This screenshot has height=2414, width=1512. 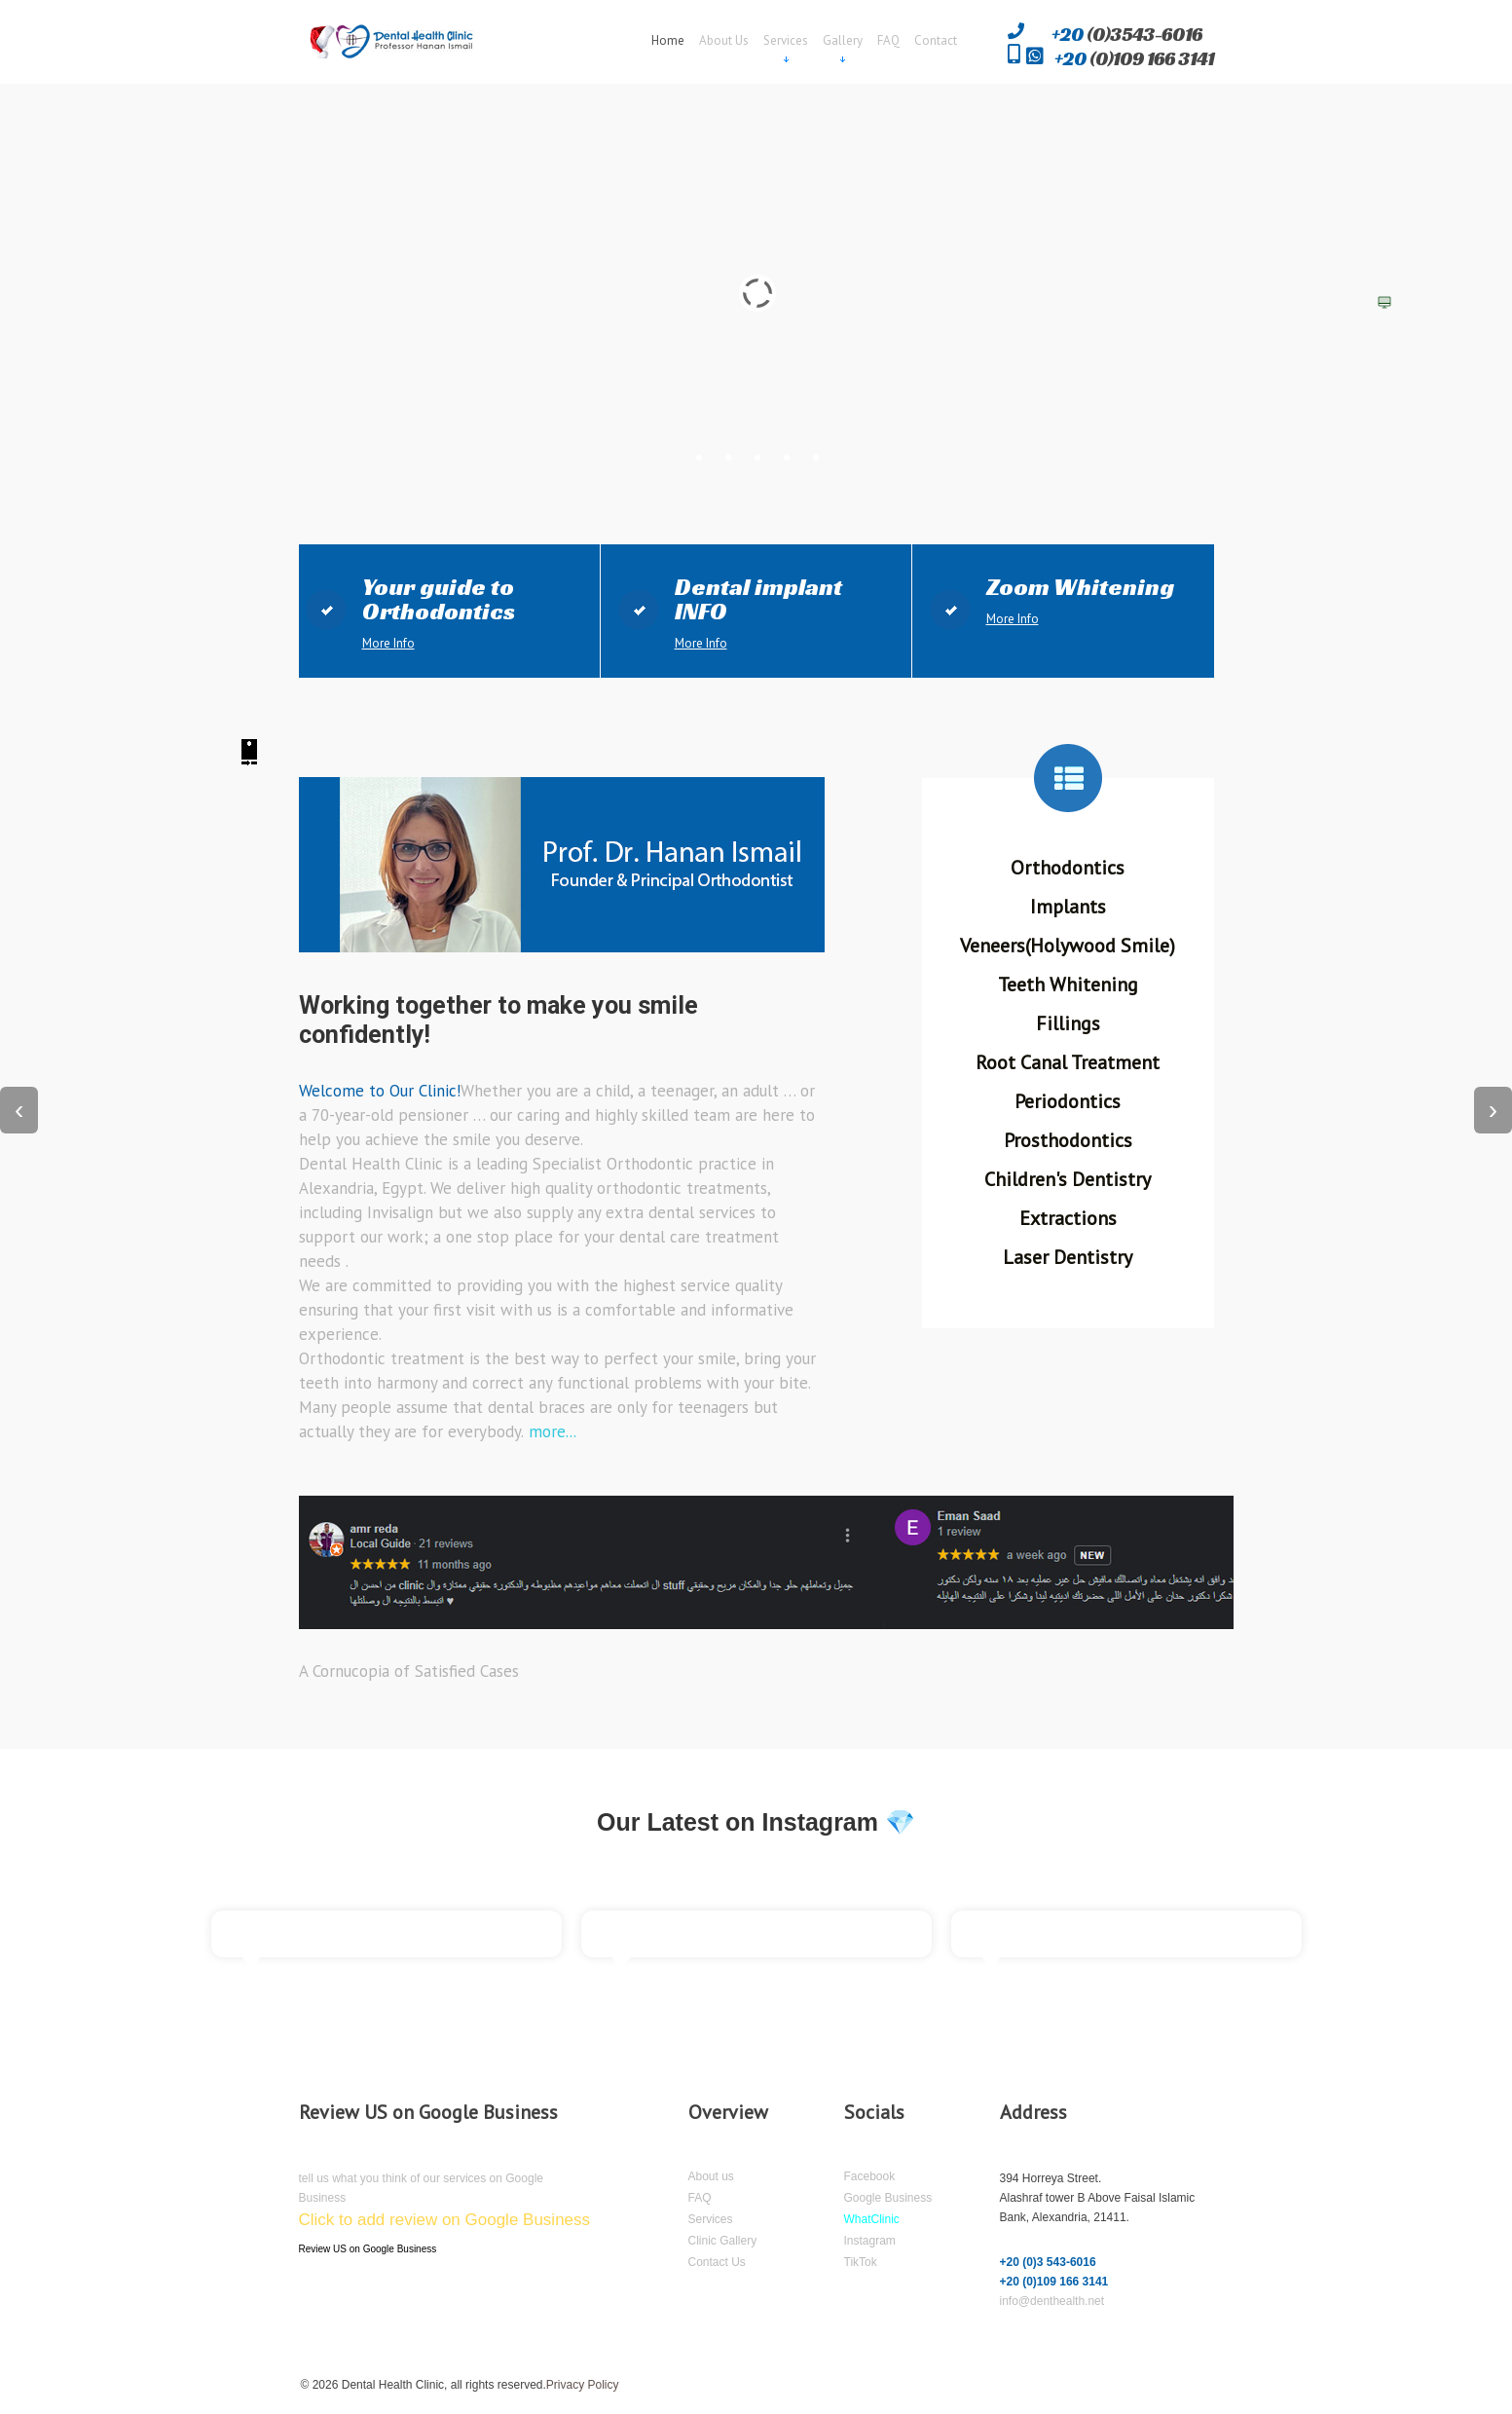 I want to click on switch to rear camera, so click(x=249, y=753).